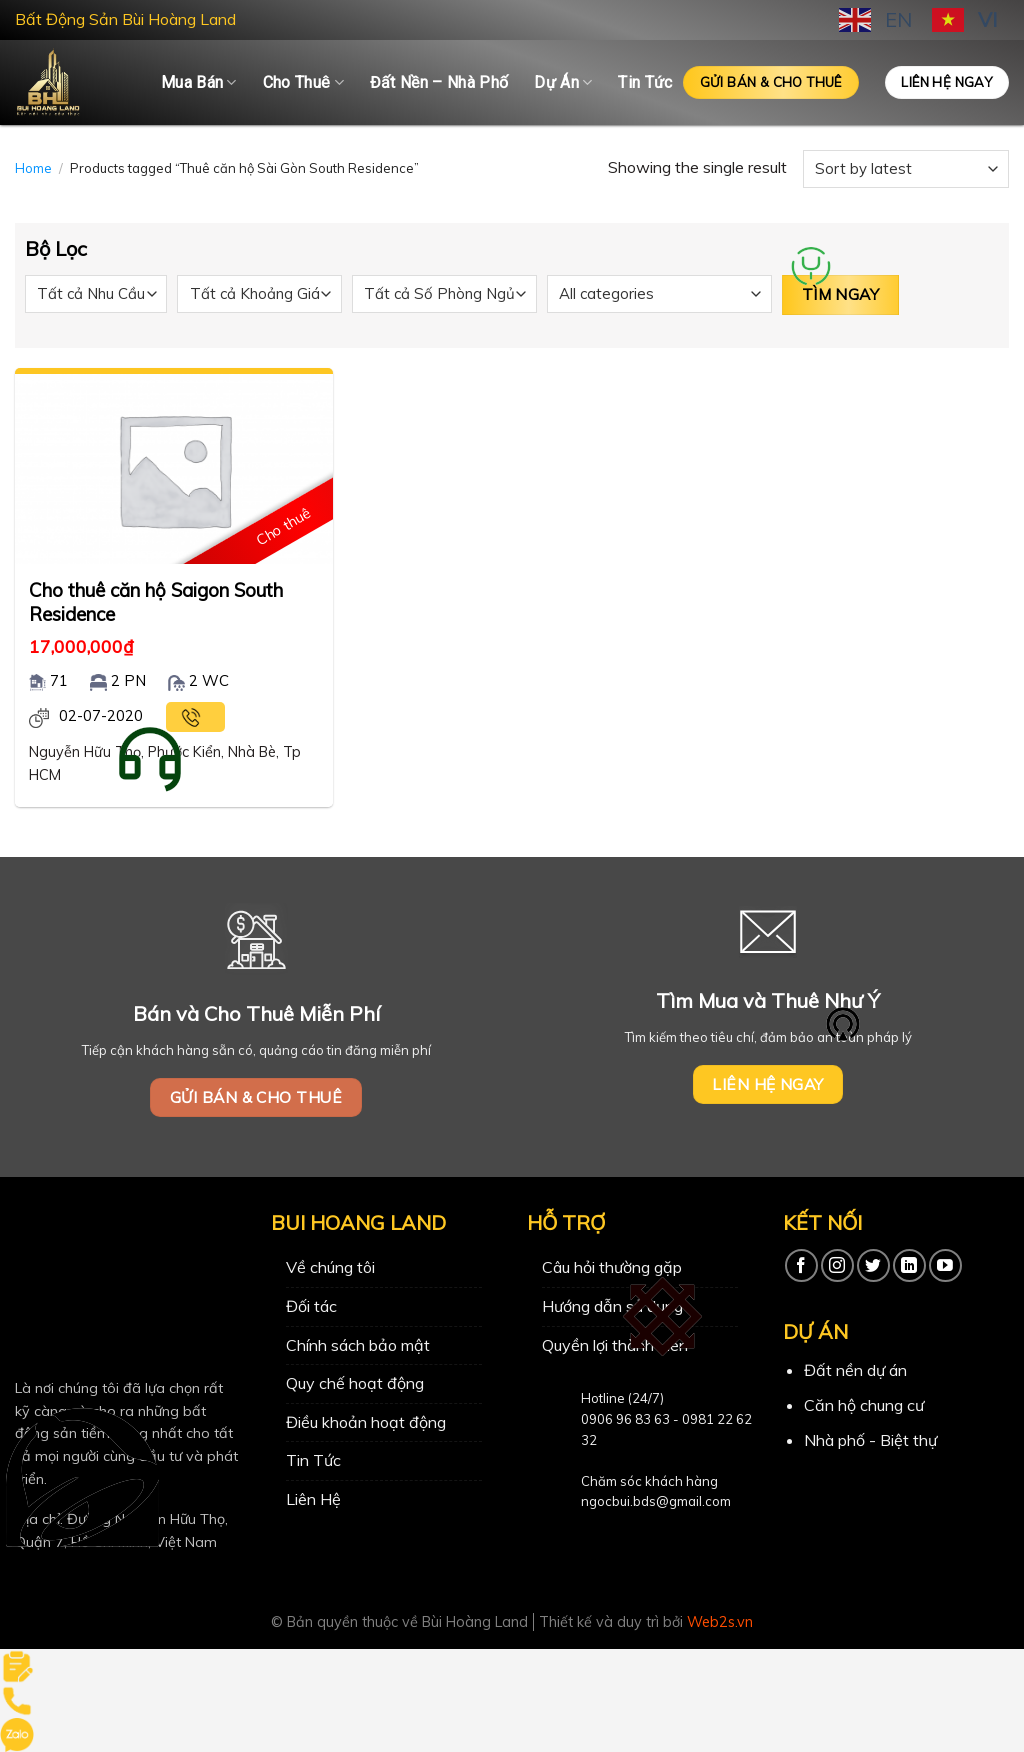 The width and height of the screenshot is (1024, 1752). I want to click on enable GPS or location tracking, so click(843, 1024).